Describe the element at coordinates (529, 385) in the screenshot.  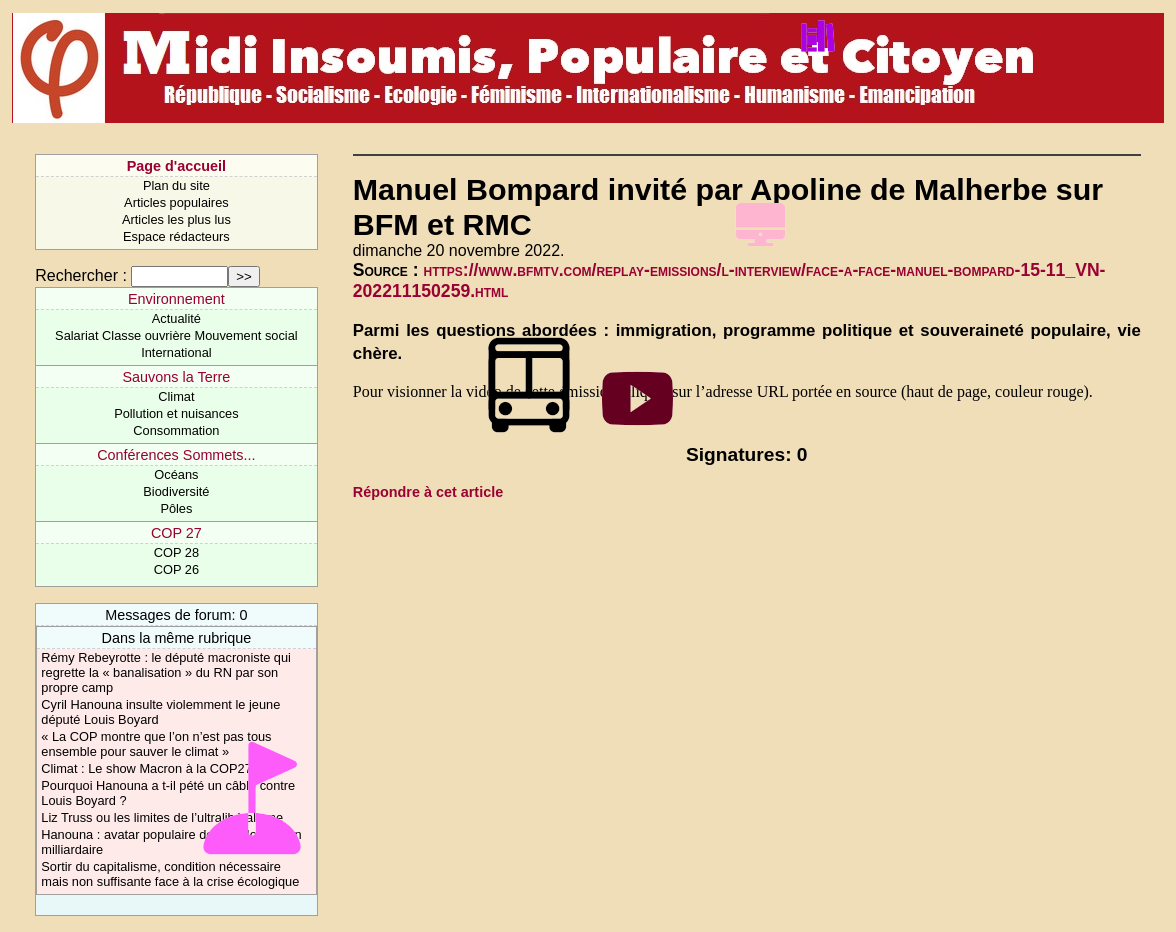
I see `view bus routes or schedules` at that location.